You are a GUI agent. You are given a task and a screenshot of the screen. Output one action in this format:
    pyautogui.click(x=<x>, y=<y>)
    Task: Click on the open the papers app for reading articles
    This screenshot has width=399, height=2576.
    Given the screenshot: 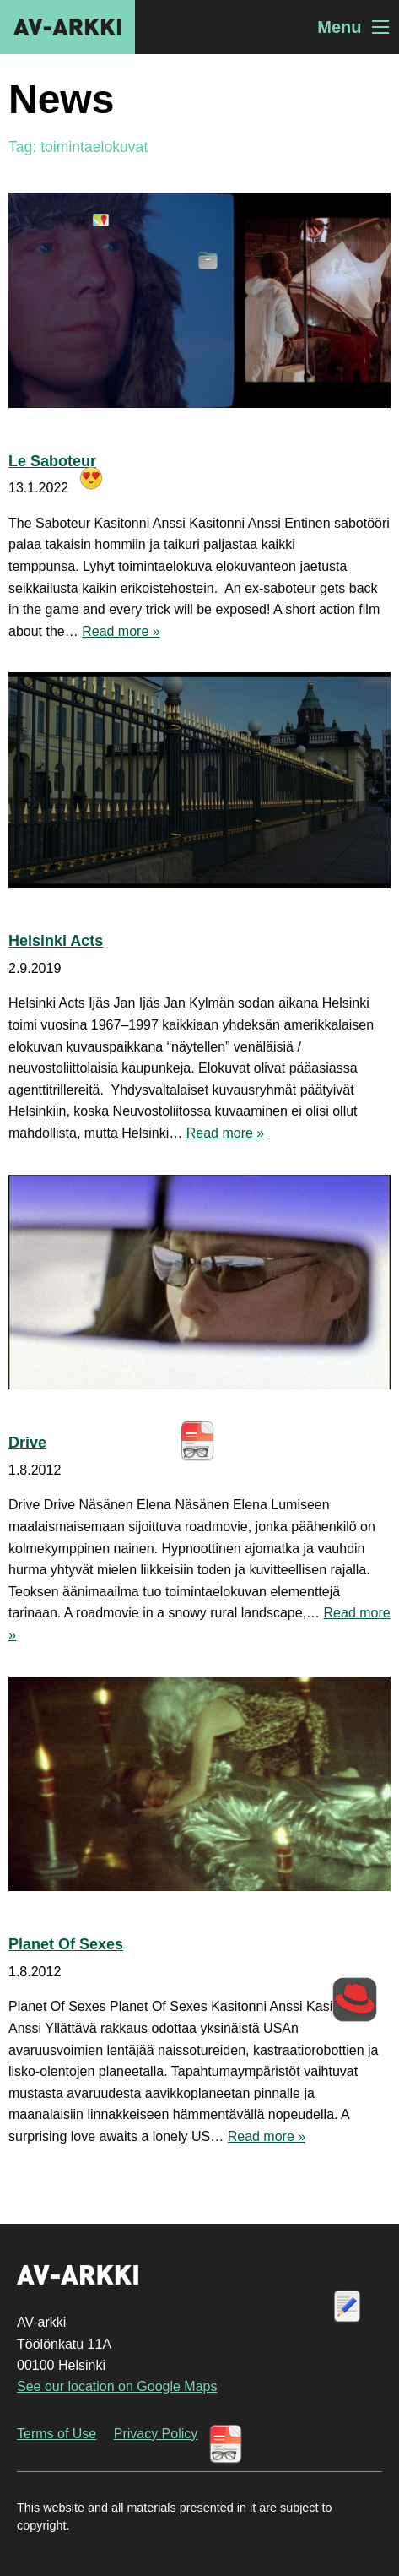 What is the action you would take?
    pyautogui.click(x=197, y=1441)
    